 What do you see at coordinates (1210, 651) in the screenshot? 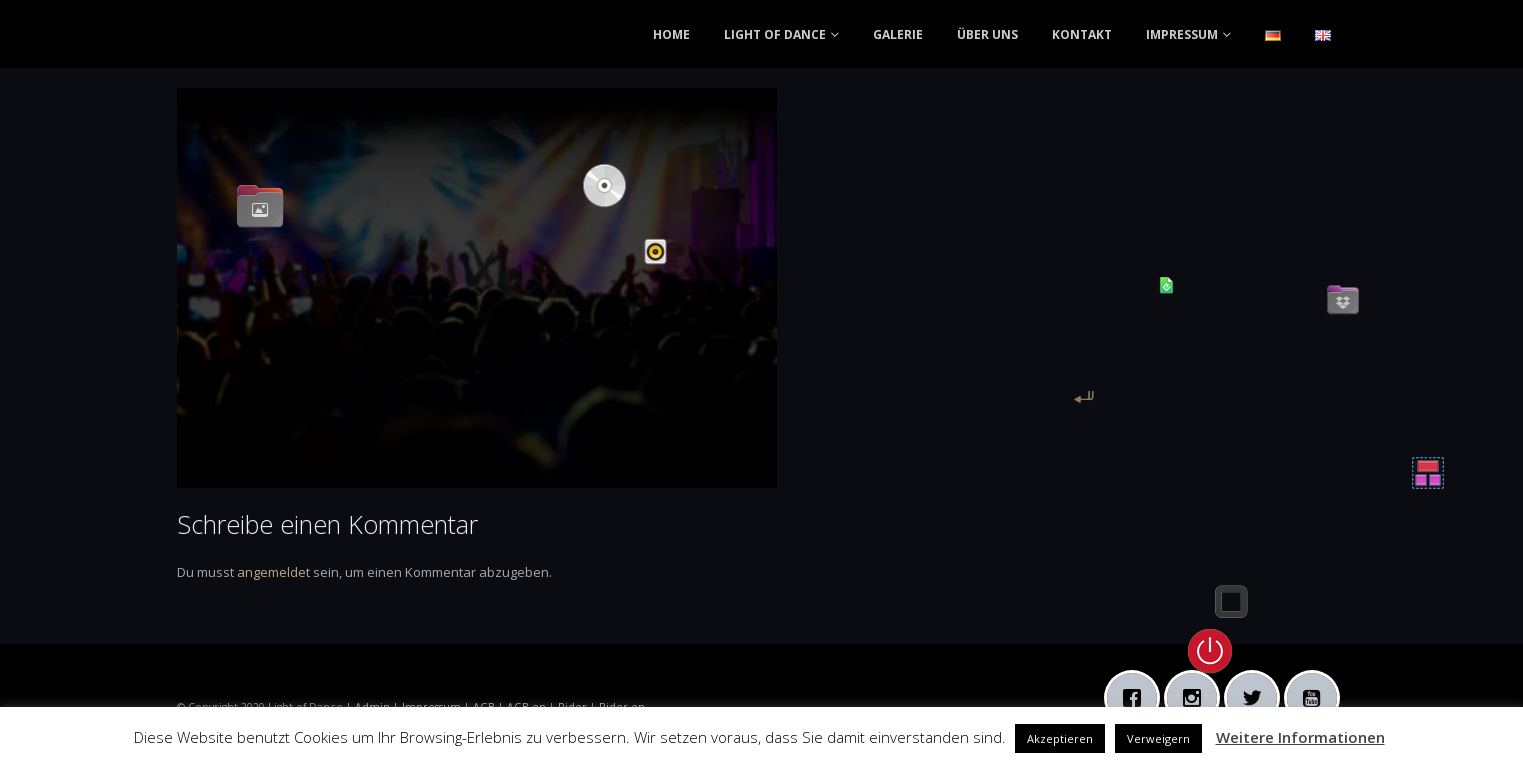
I see `shut down or power off the system` at bounding box center [1210, 651].